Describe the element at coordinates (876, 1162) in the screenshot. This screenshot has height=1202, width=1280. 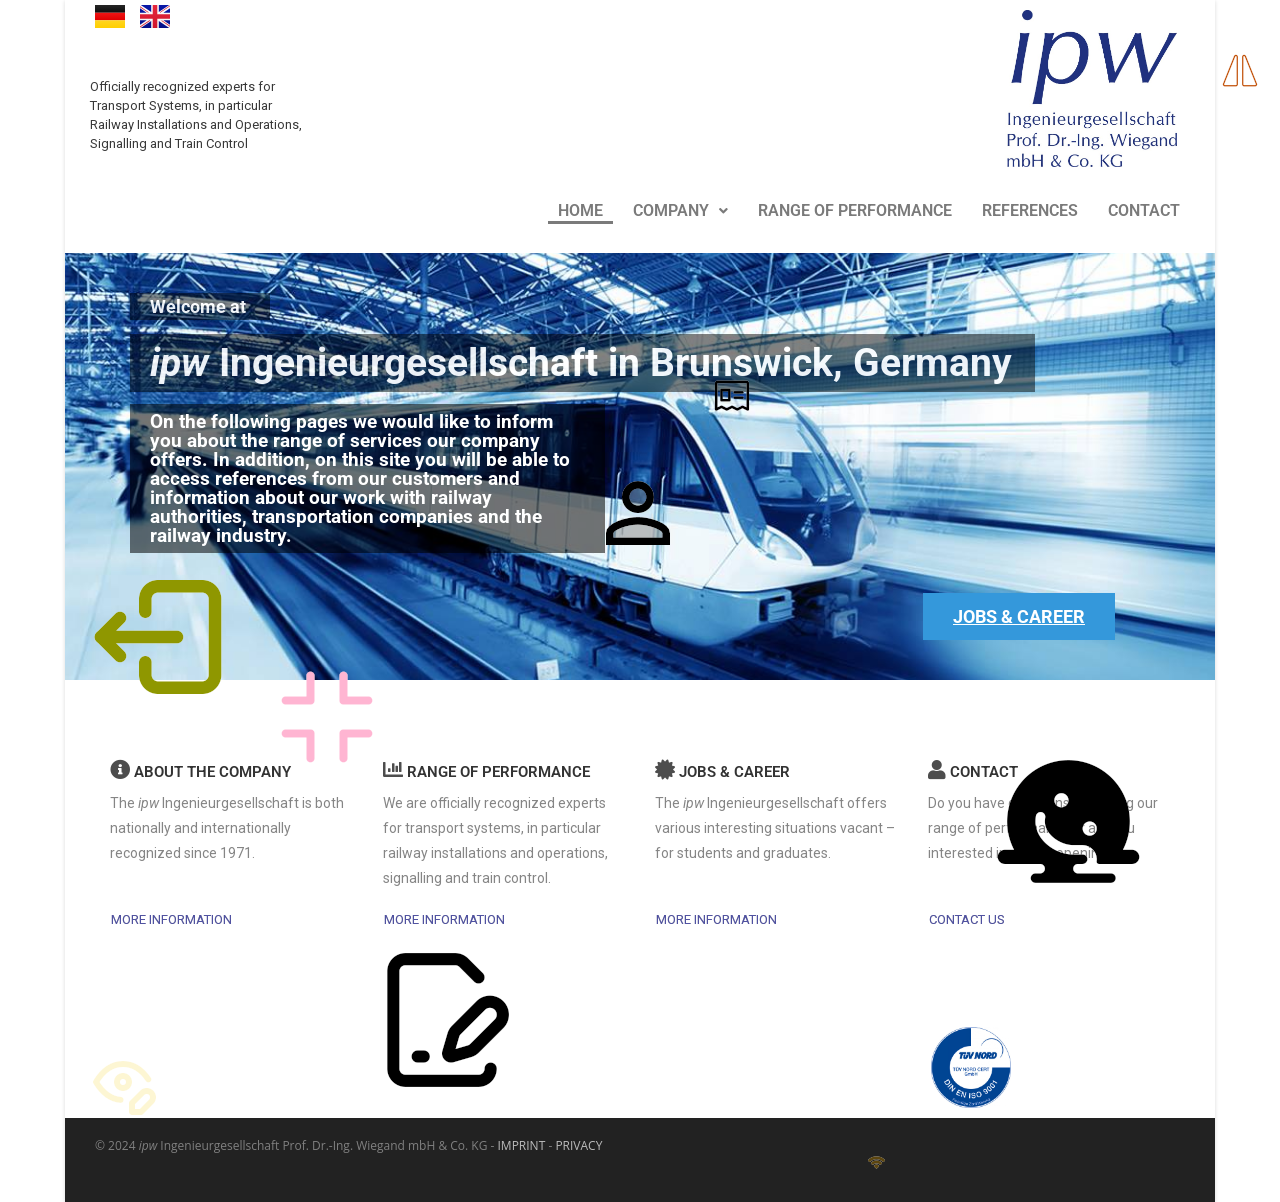
I see `indicates active wifi connection` at that location.